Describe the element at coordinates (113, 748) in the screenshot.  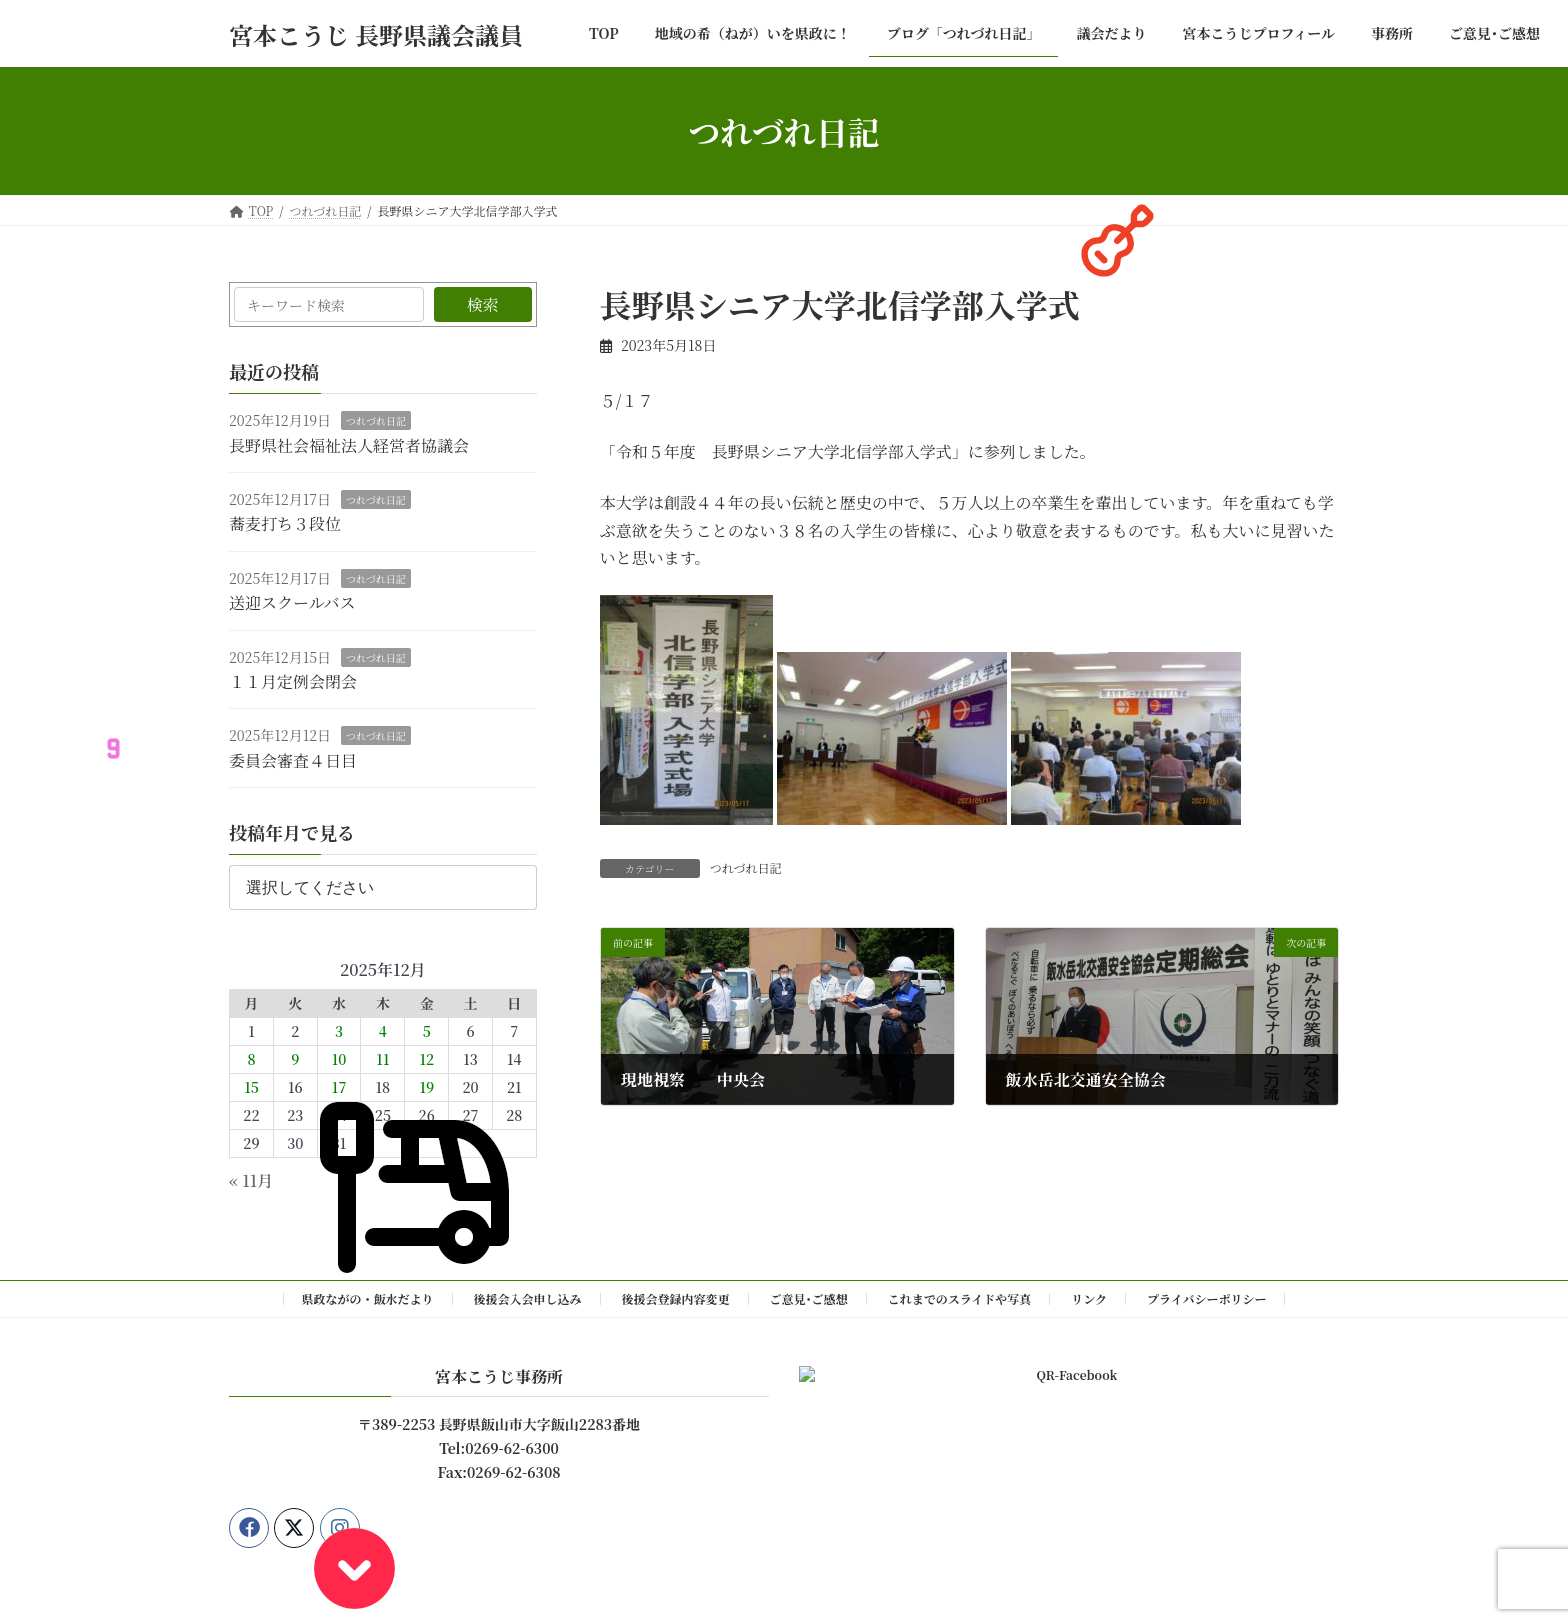
I see `indicates item number 9 in a list or sequence` at that location.